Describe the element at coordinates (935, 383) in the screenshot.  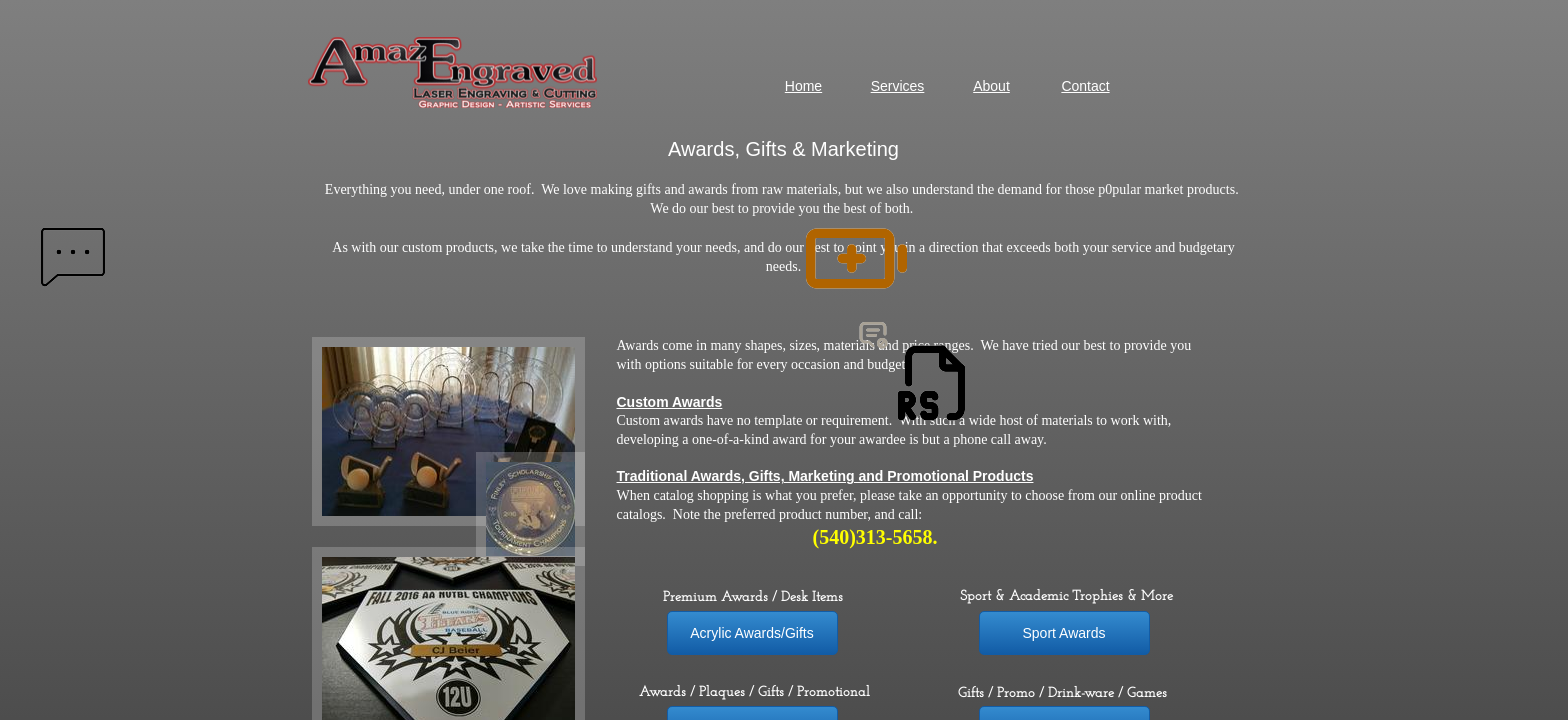
I see `rust source code file` at that location.